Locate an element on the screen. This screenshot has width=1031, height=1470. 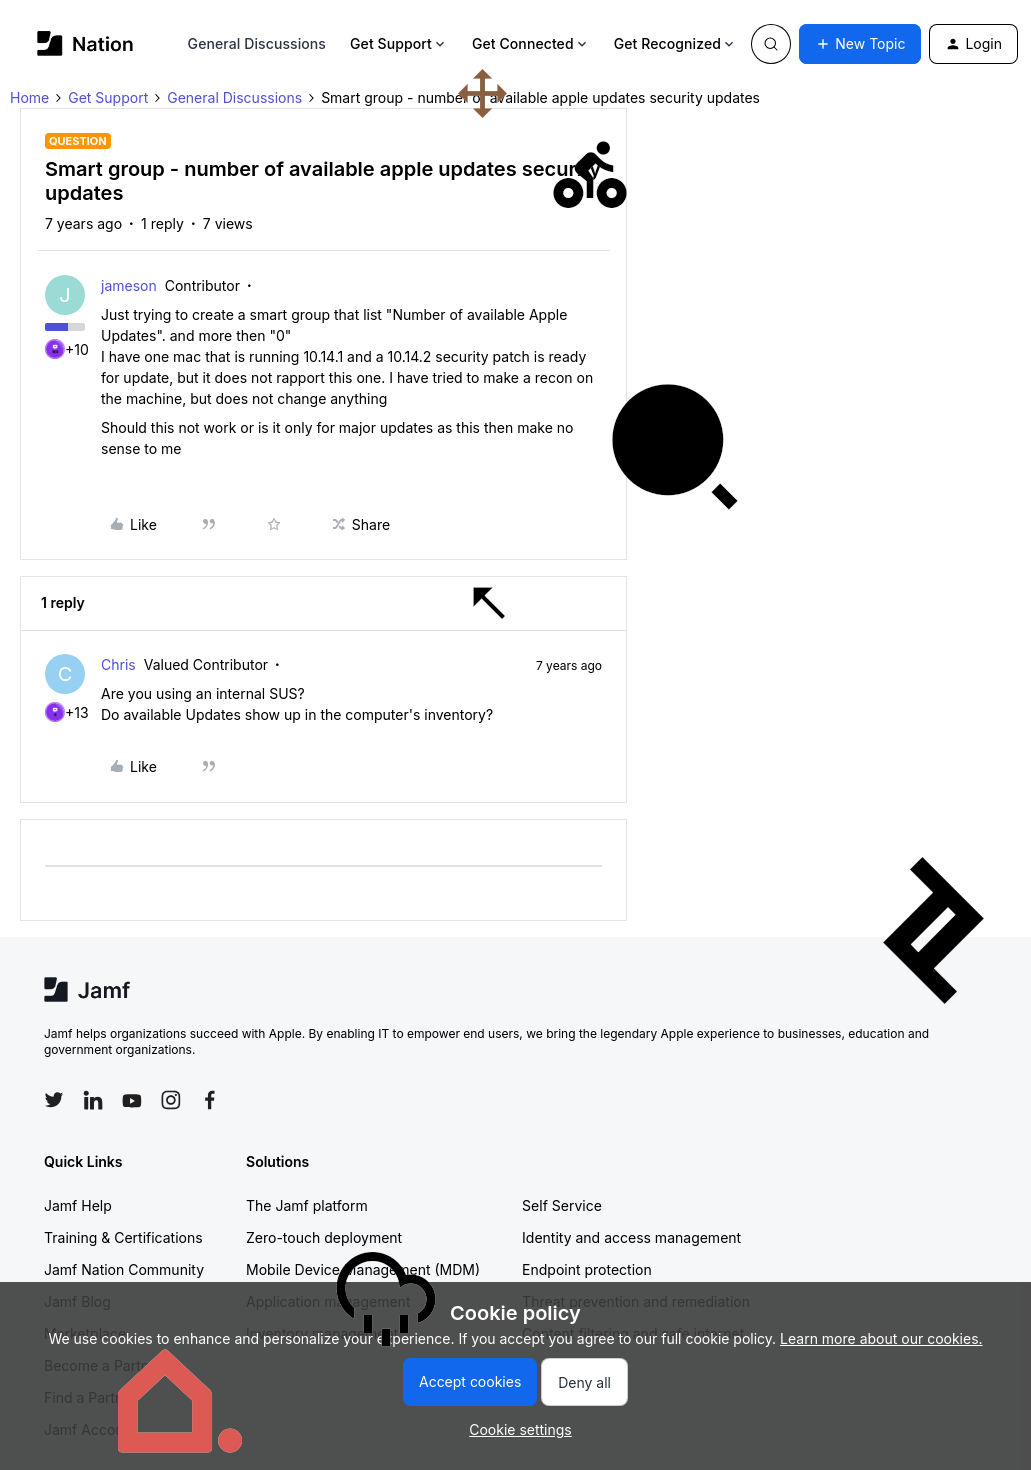
indicates rainy or showery weather conditions is located at coordinates (386, 1297).